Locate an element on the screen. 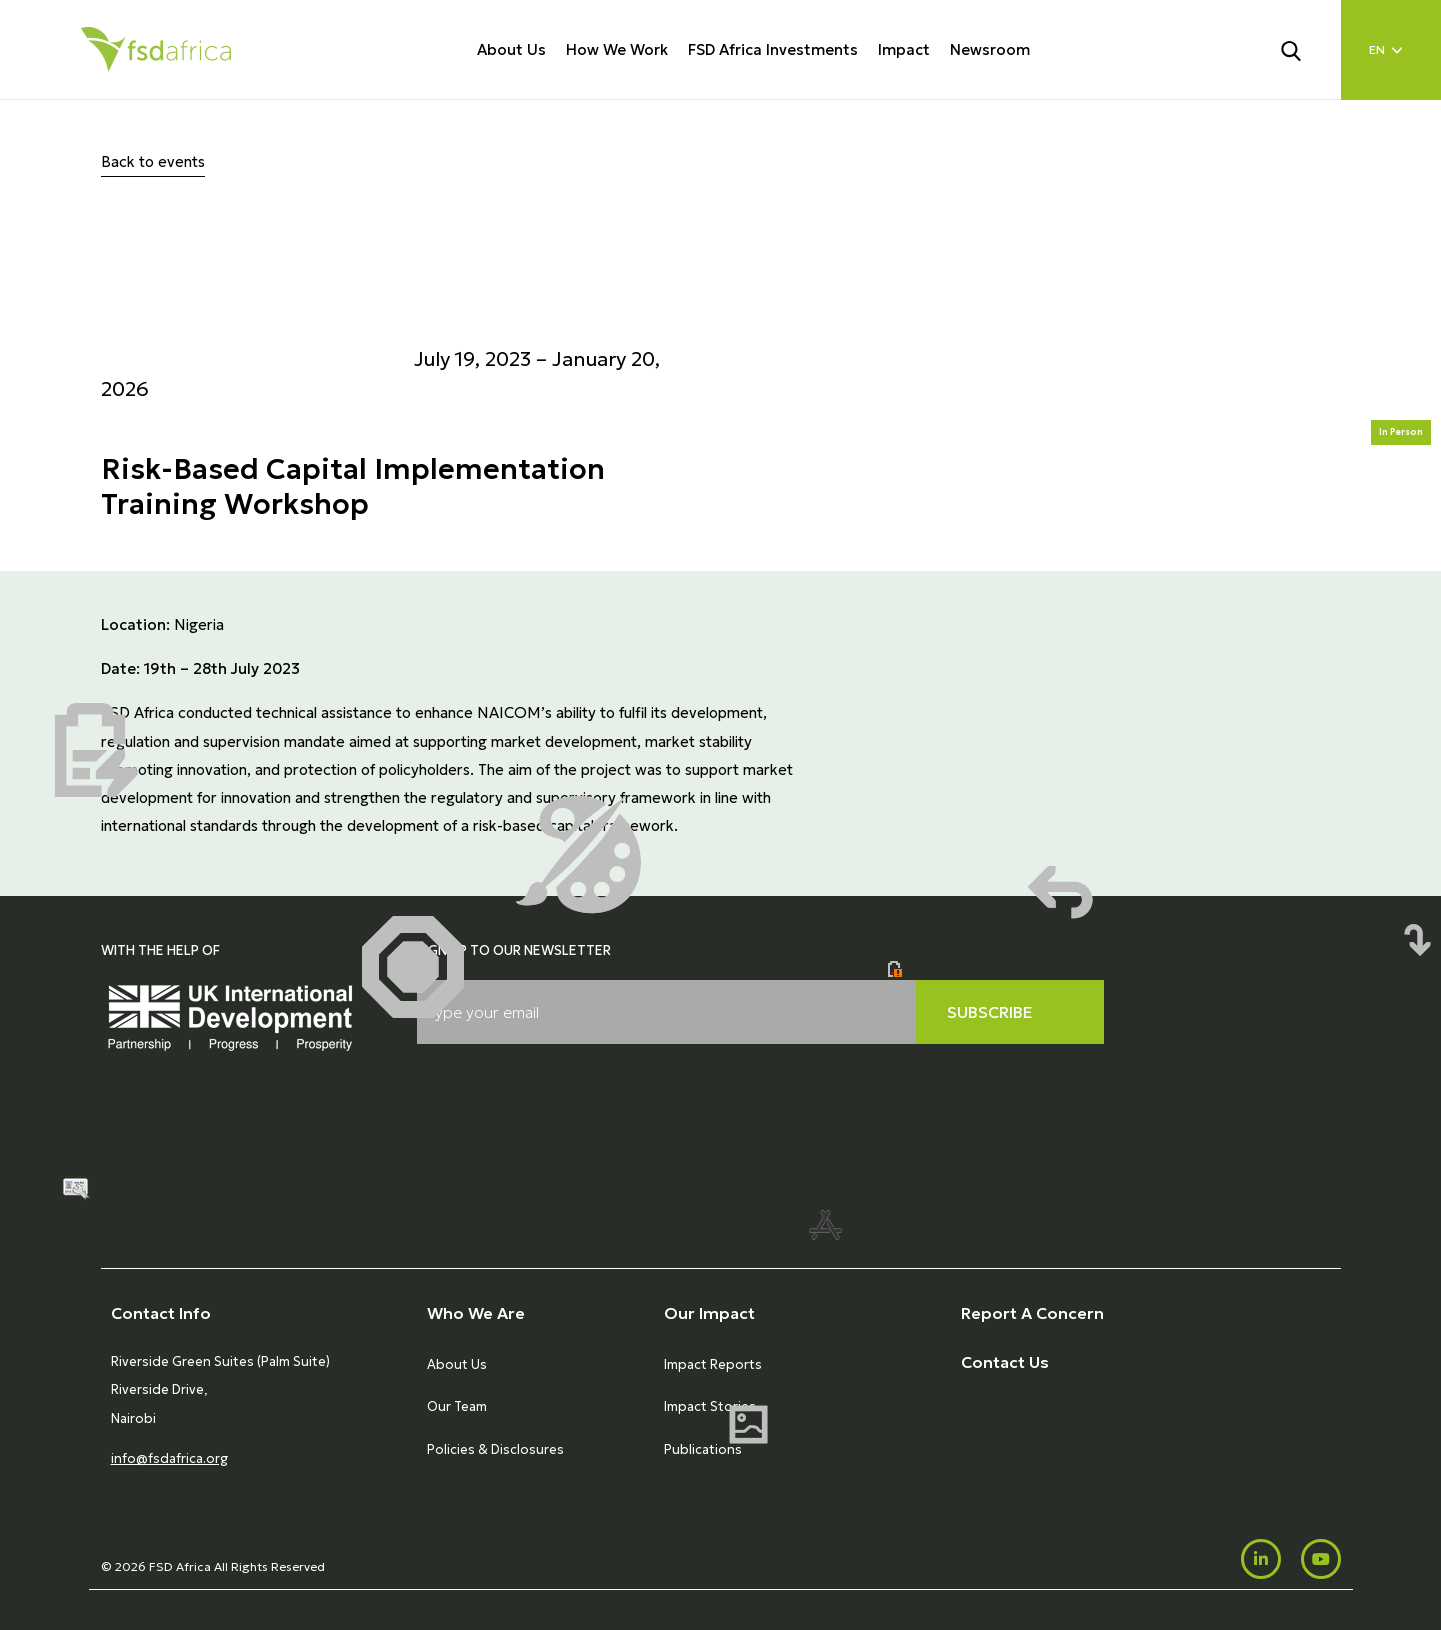 The height and width of the screenshot is (1630, 1441). access user account settings is located at coordinates (75, 1185).